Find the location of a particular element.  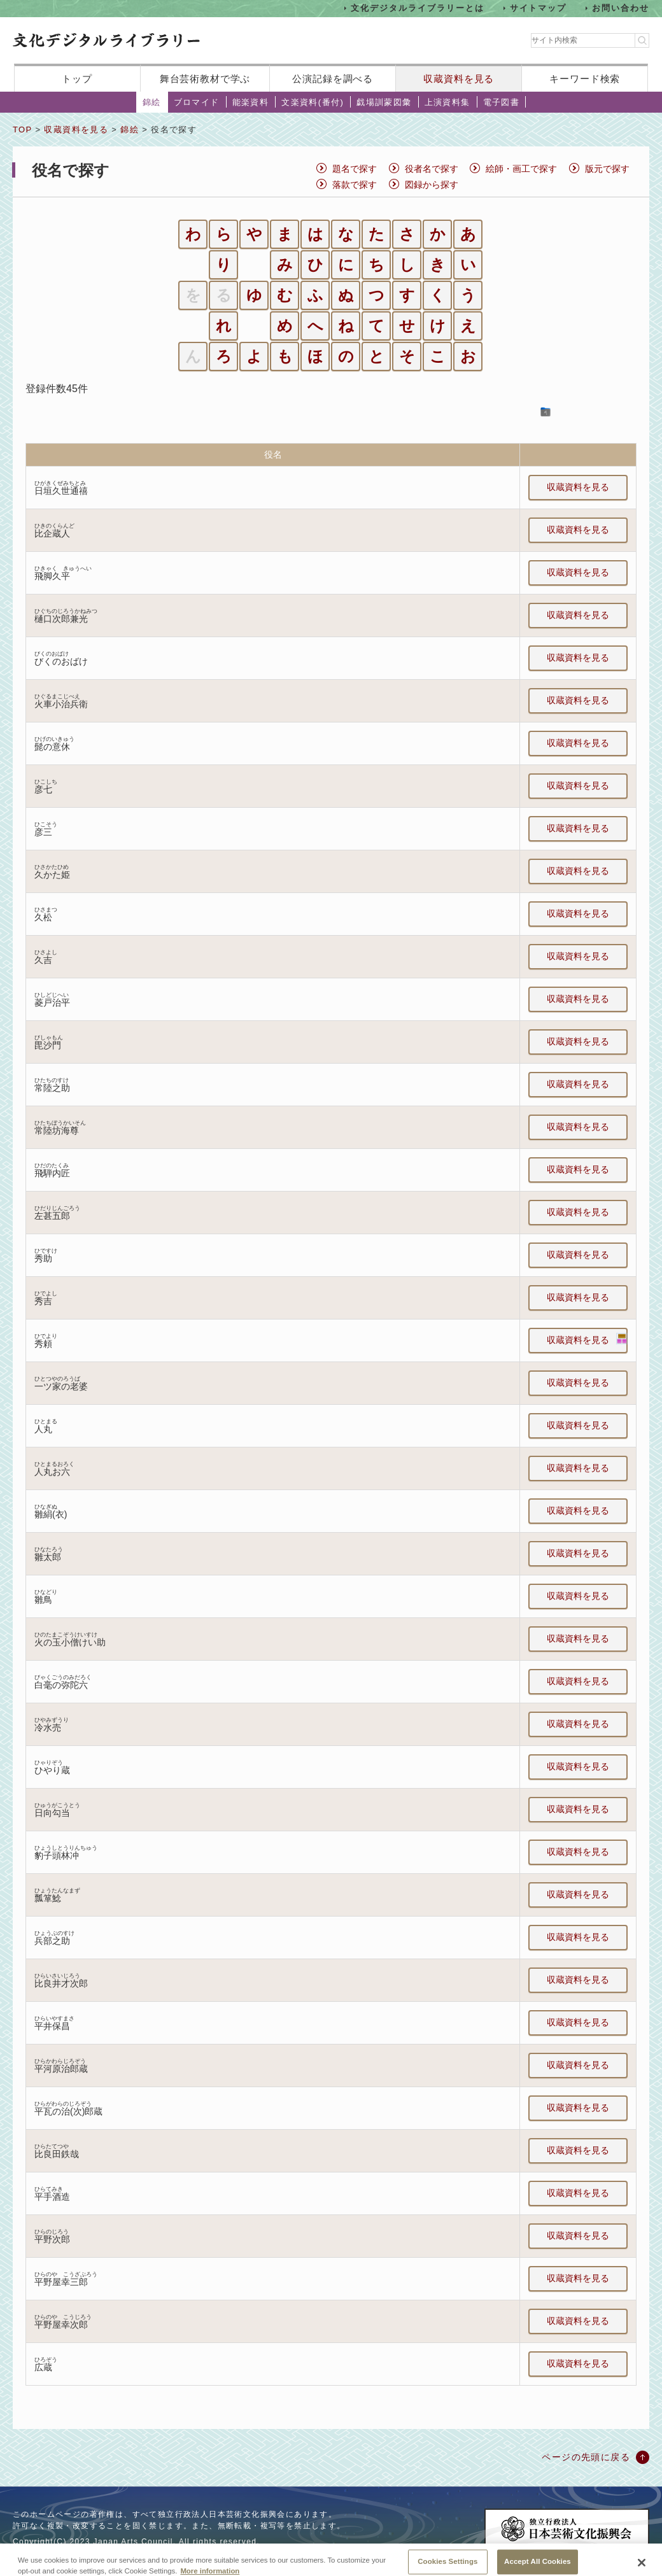

open insync cloud sync folder is located at coordinates (546, 412).